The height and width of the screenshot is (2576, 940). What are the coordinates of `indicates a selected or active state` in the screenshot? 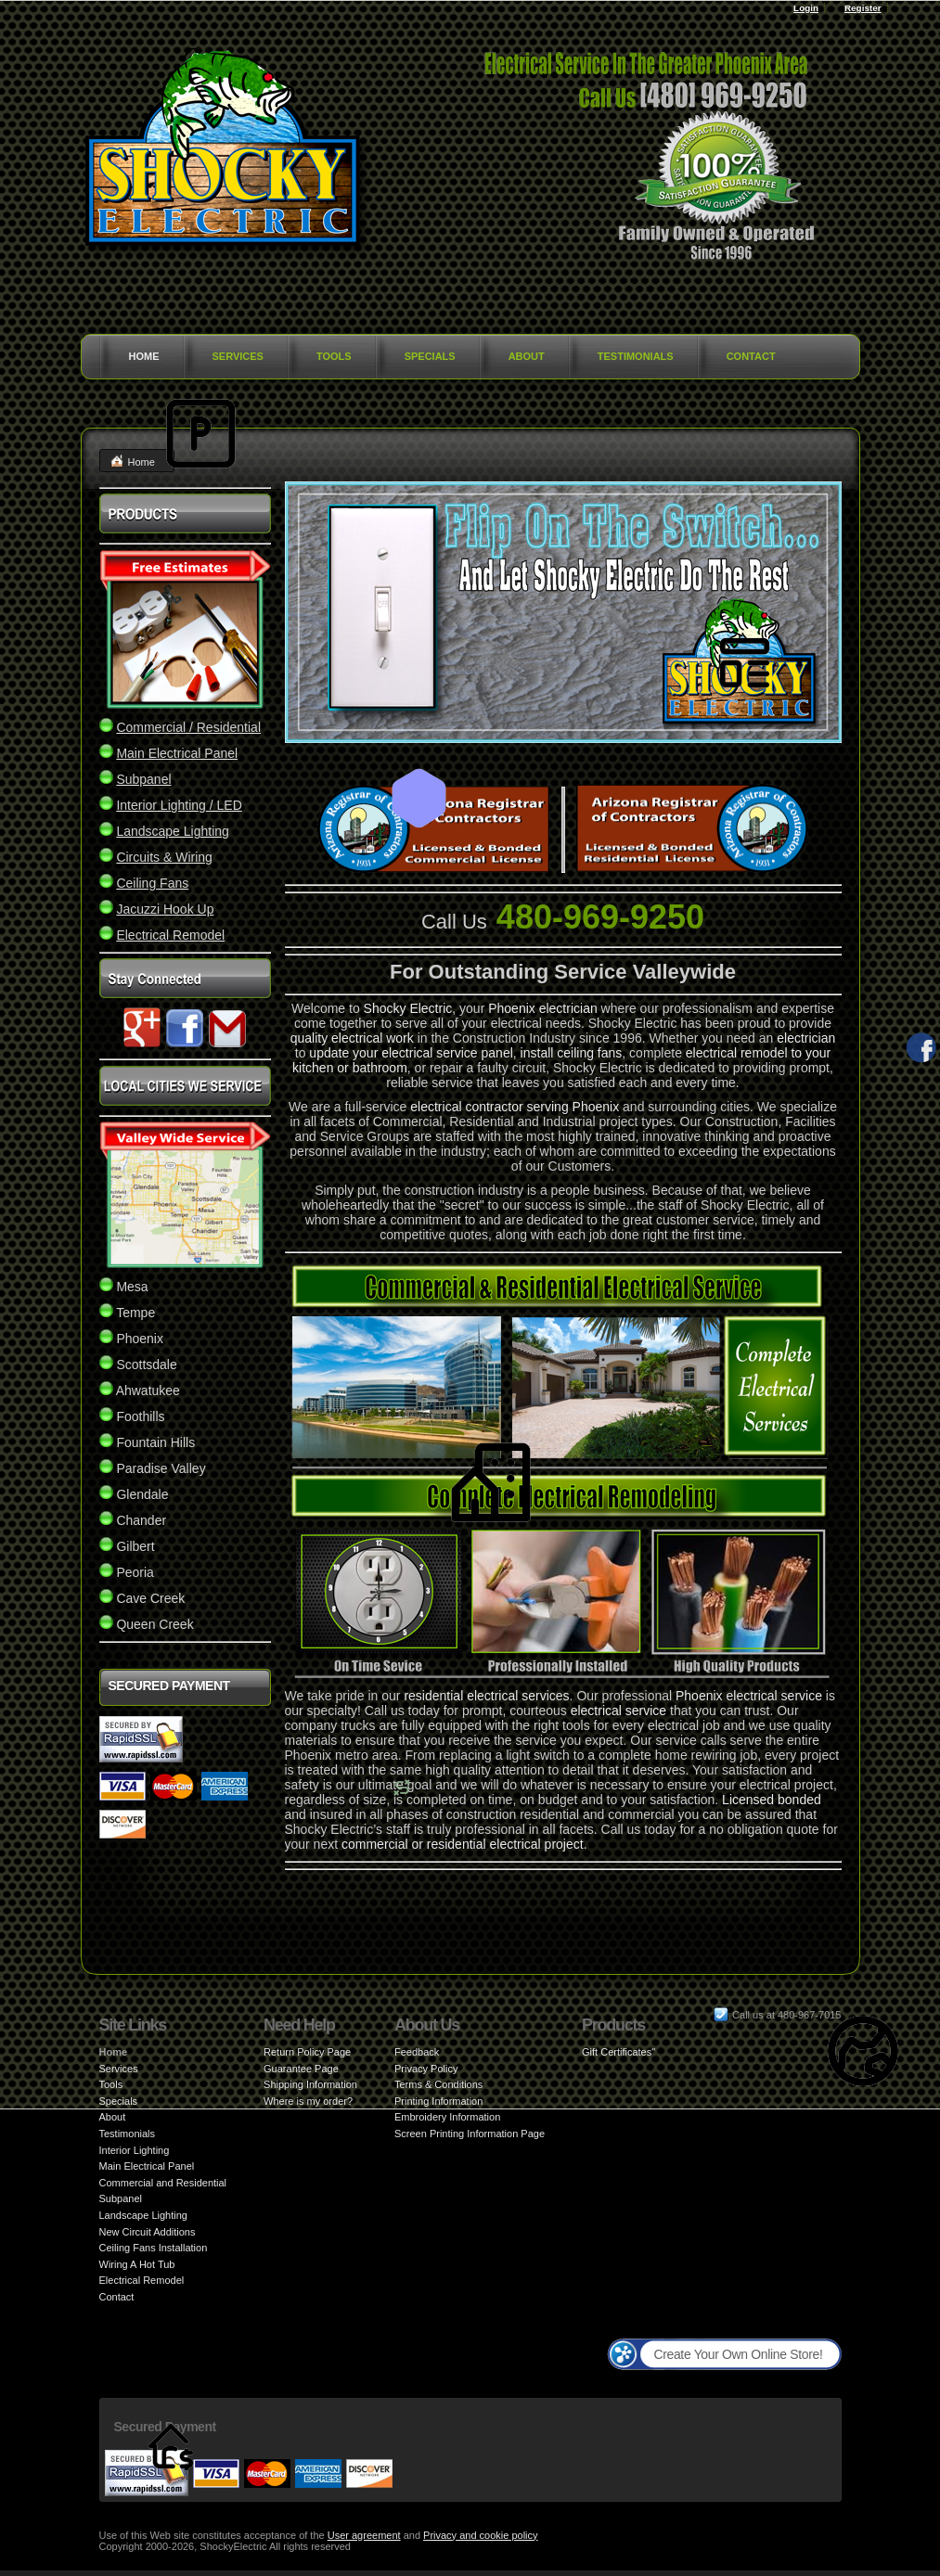 It's located at (418, 798).